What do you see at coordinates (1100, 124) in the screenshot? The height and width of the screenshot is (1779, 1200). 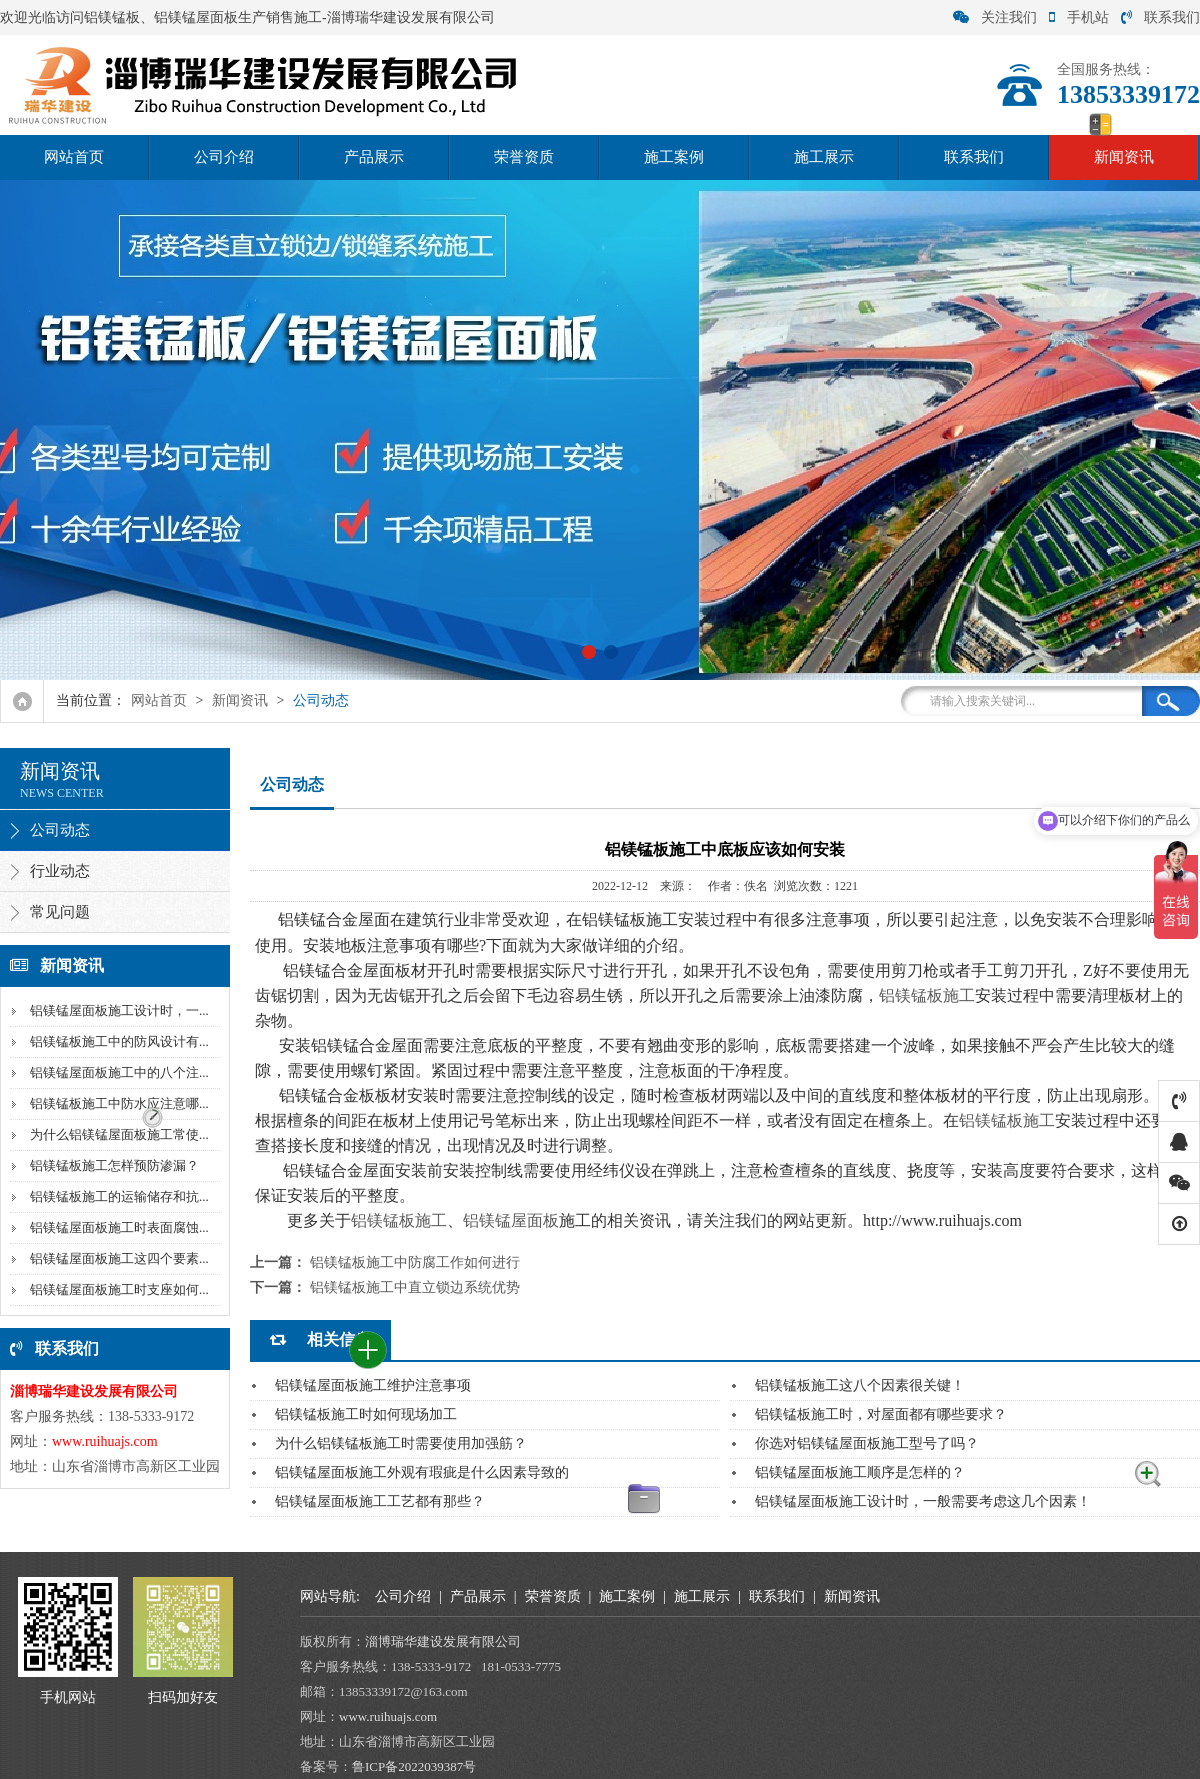 I see `open the calculator app` at bounding box center [1100, 124].